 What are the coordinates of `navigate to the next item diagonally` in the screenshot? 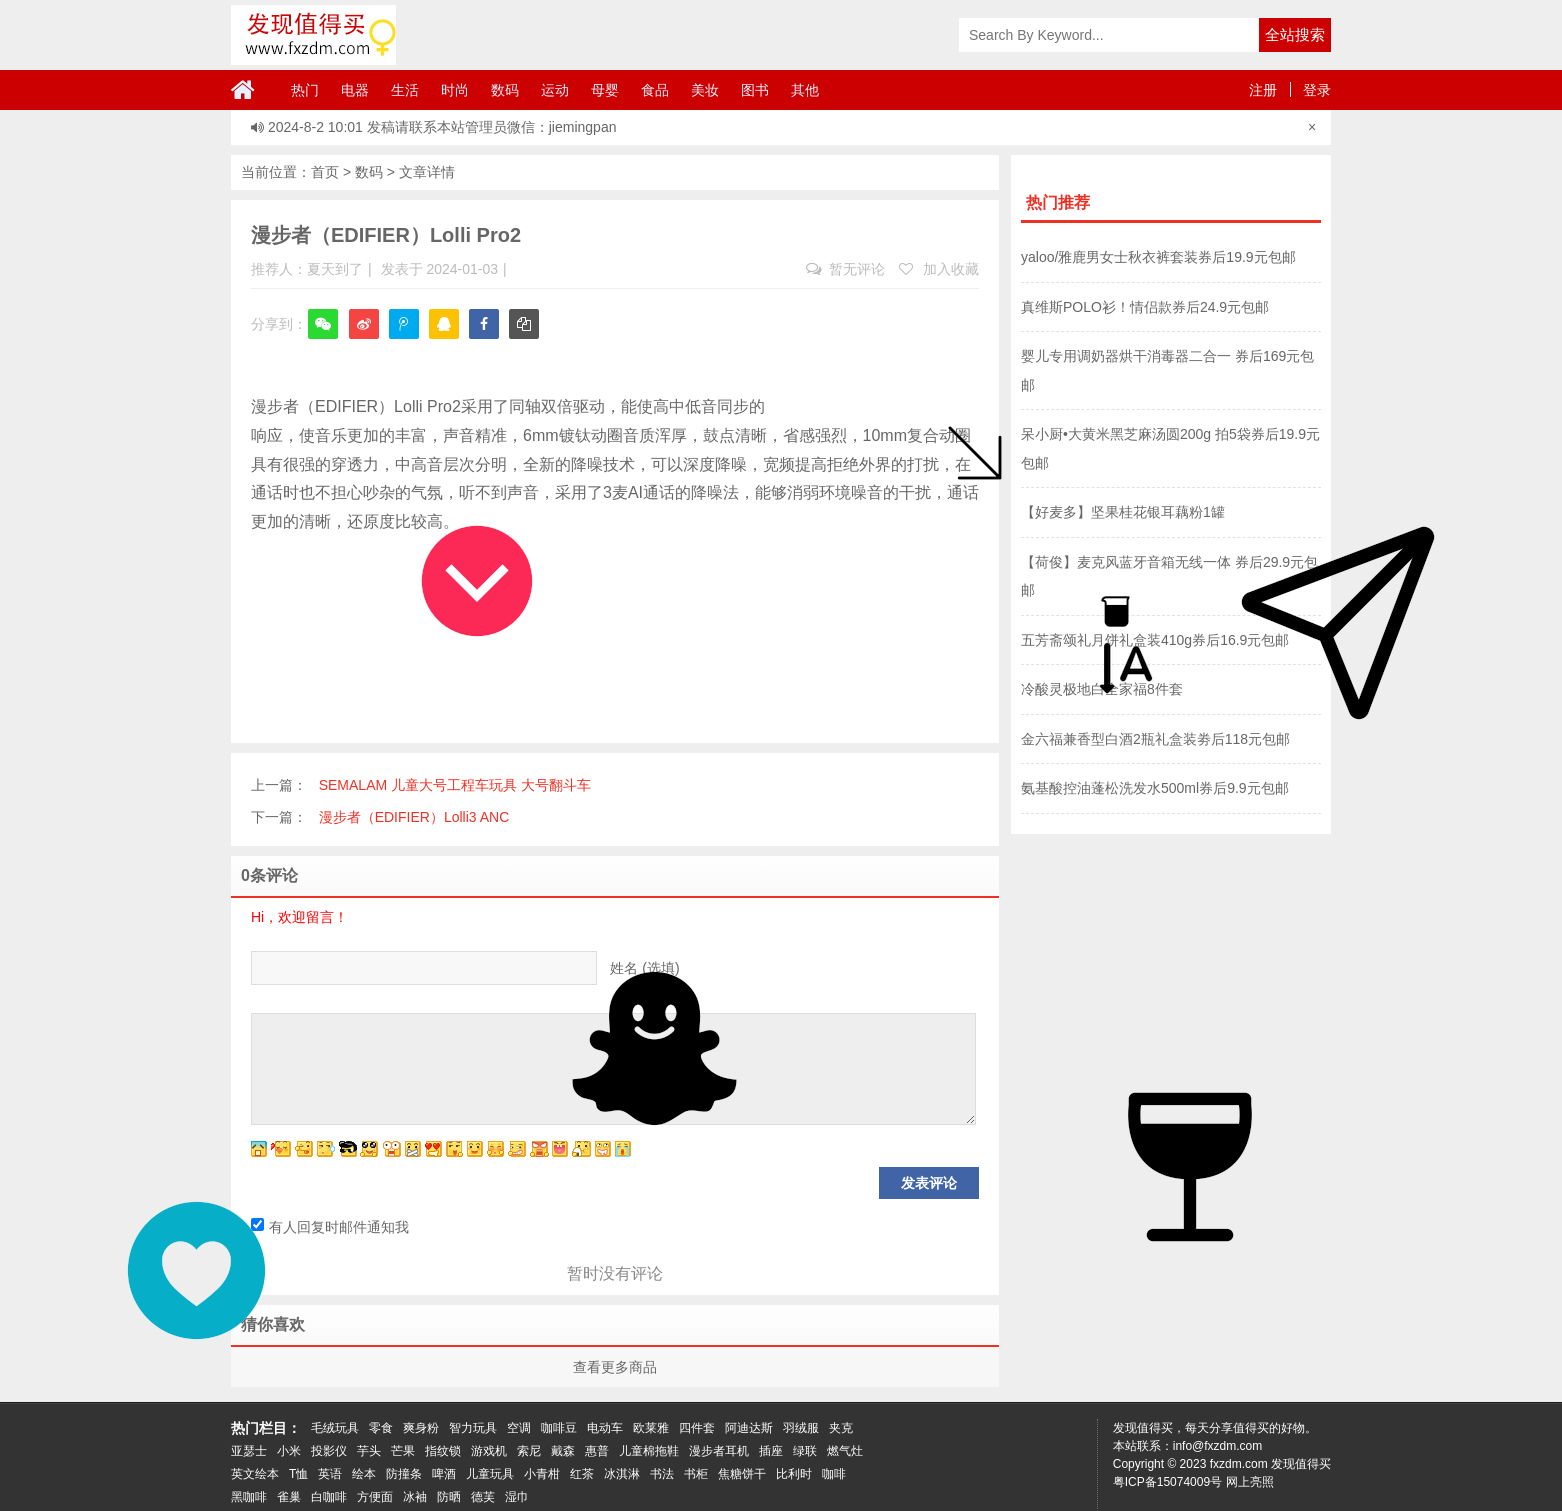 It's located at (975, 453).